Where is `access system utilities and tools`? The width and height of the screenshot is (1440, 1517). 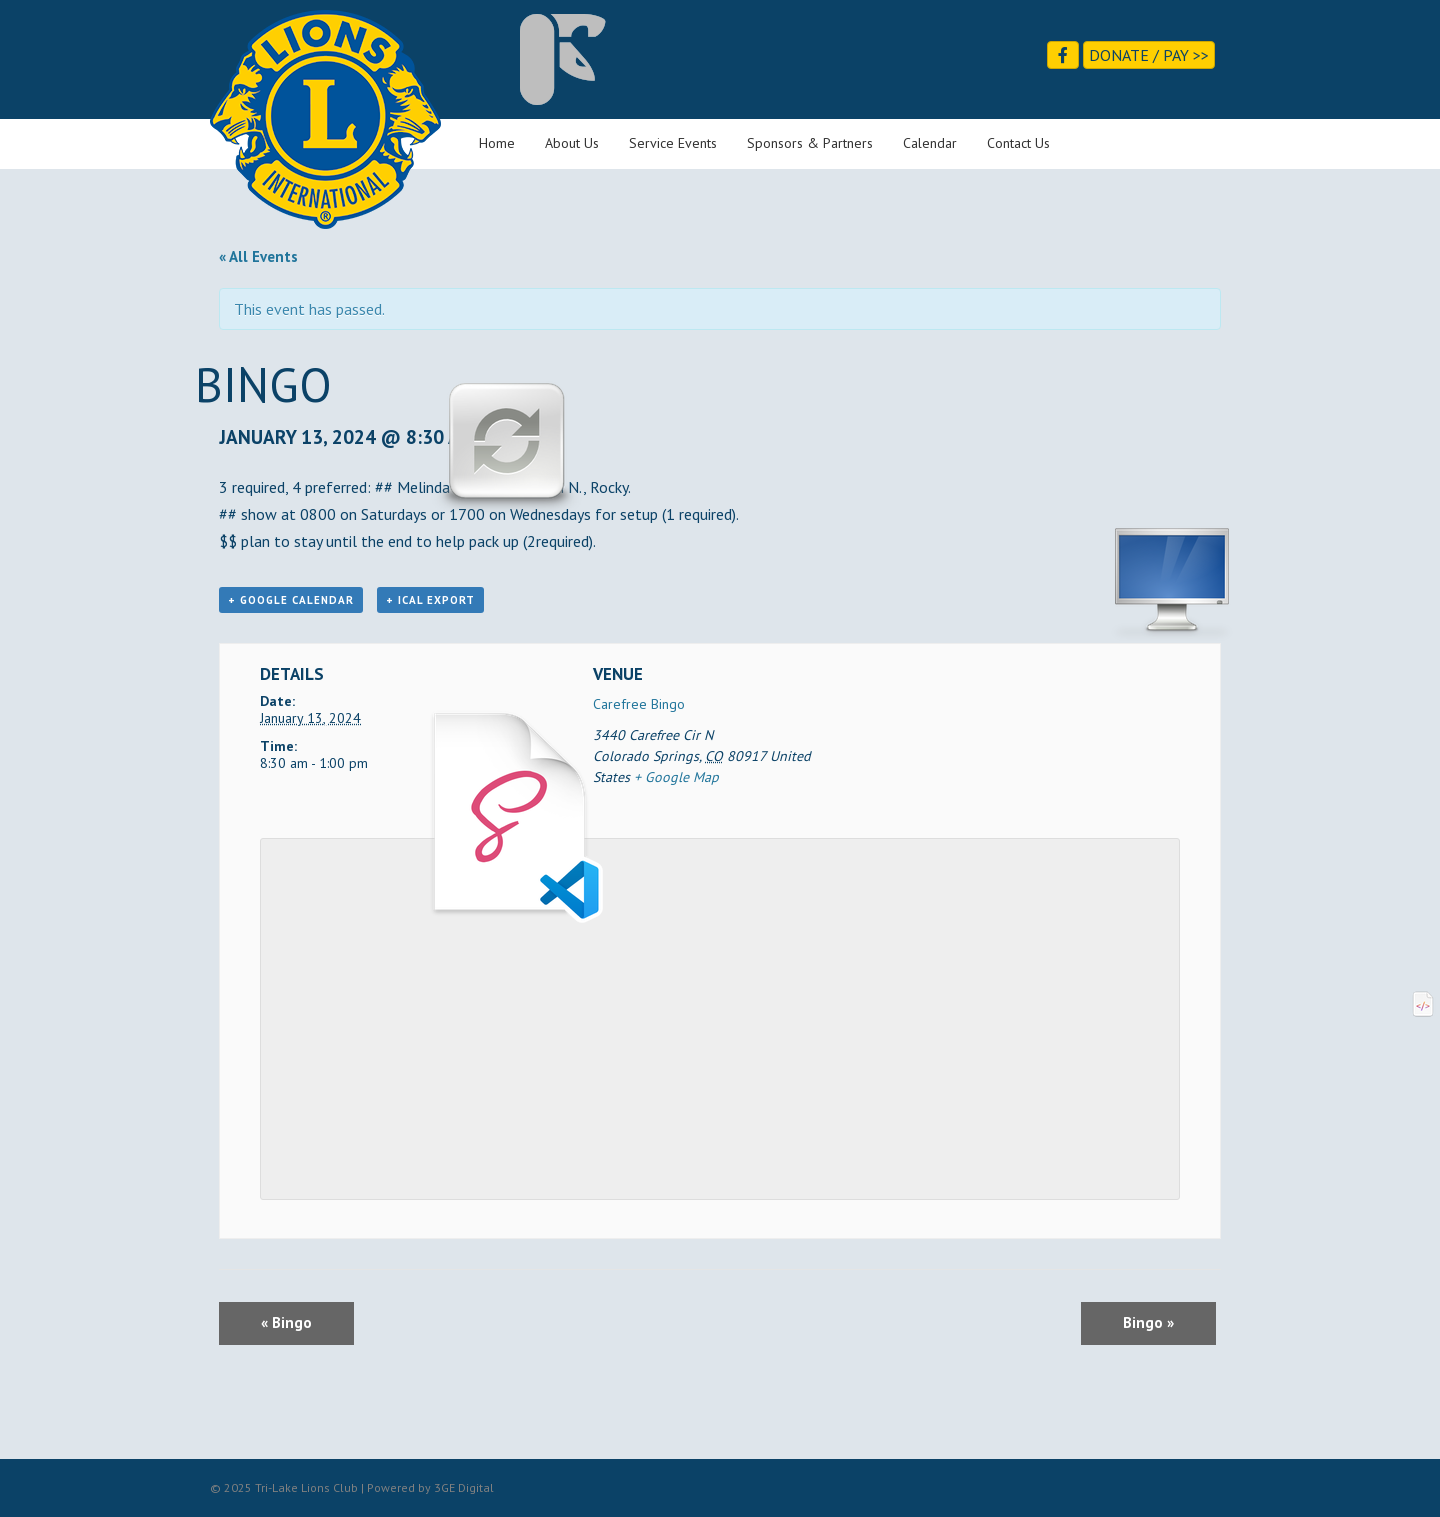
access system utilities and tools is located at coordinates (565, 59).